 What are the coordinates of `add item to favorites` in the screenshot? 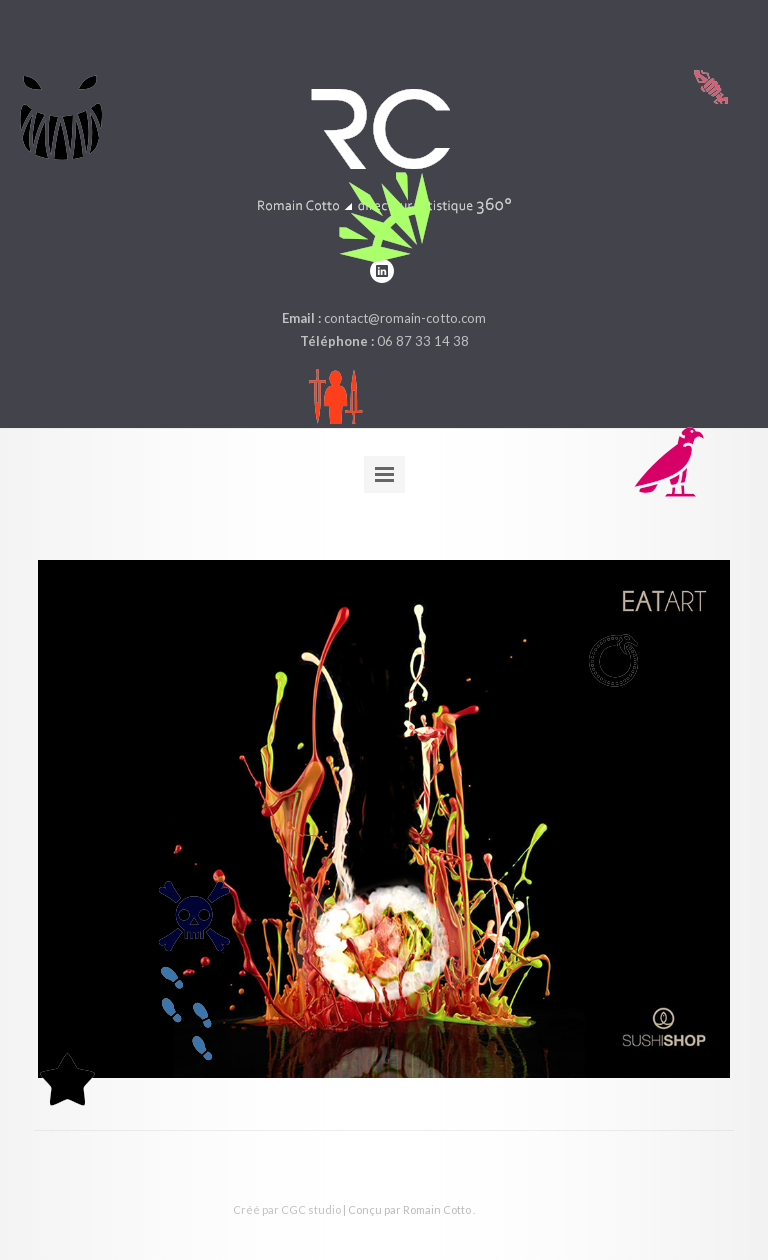 It's located at (67, 1079).